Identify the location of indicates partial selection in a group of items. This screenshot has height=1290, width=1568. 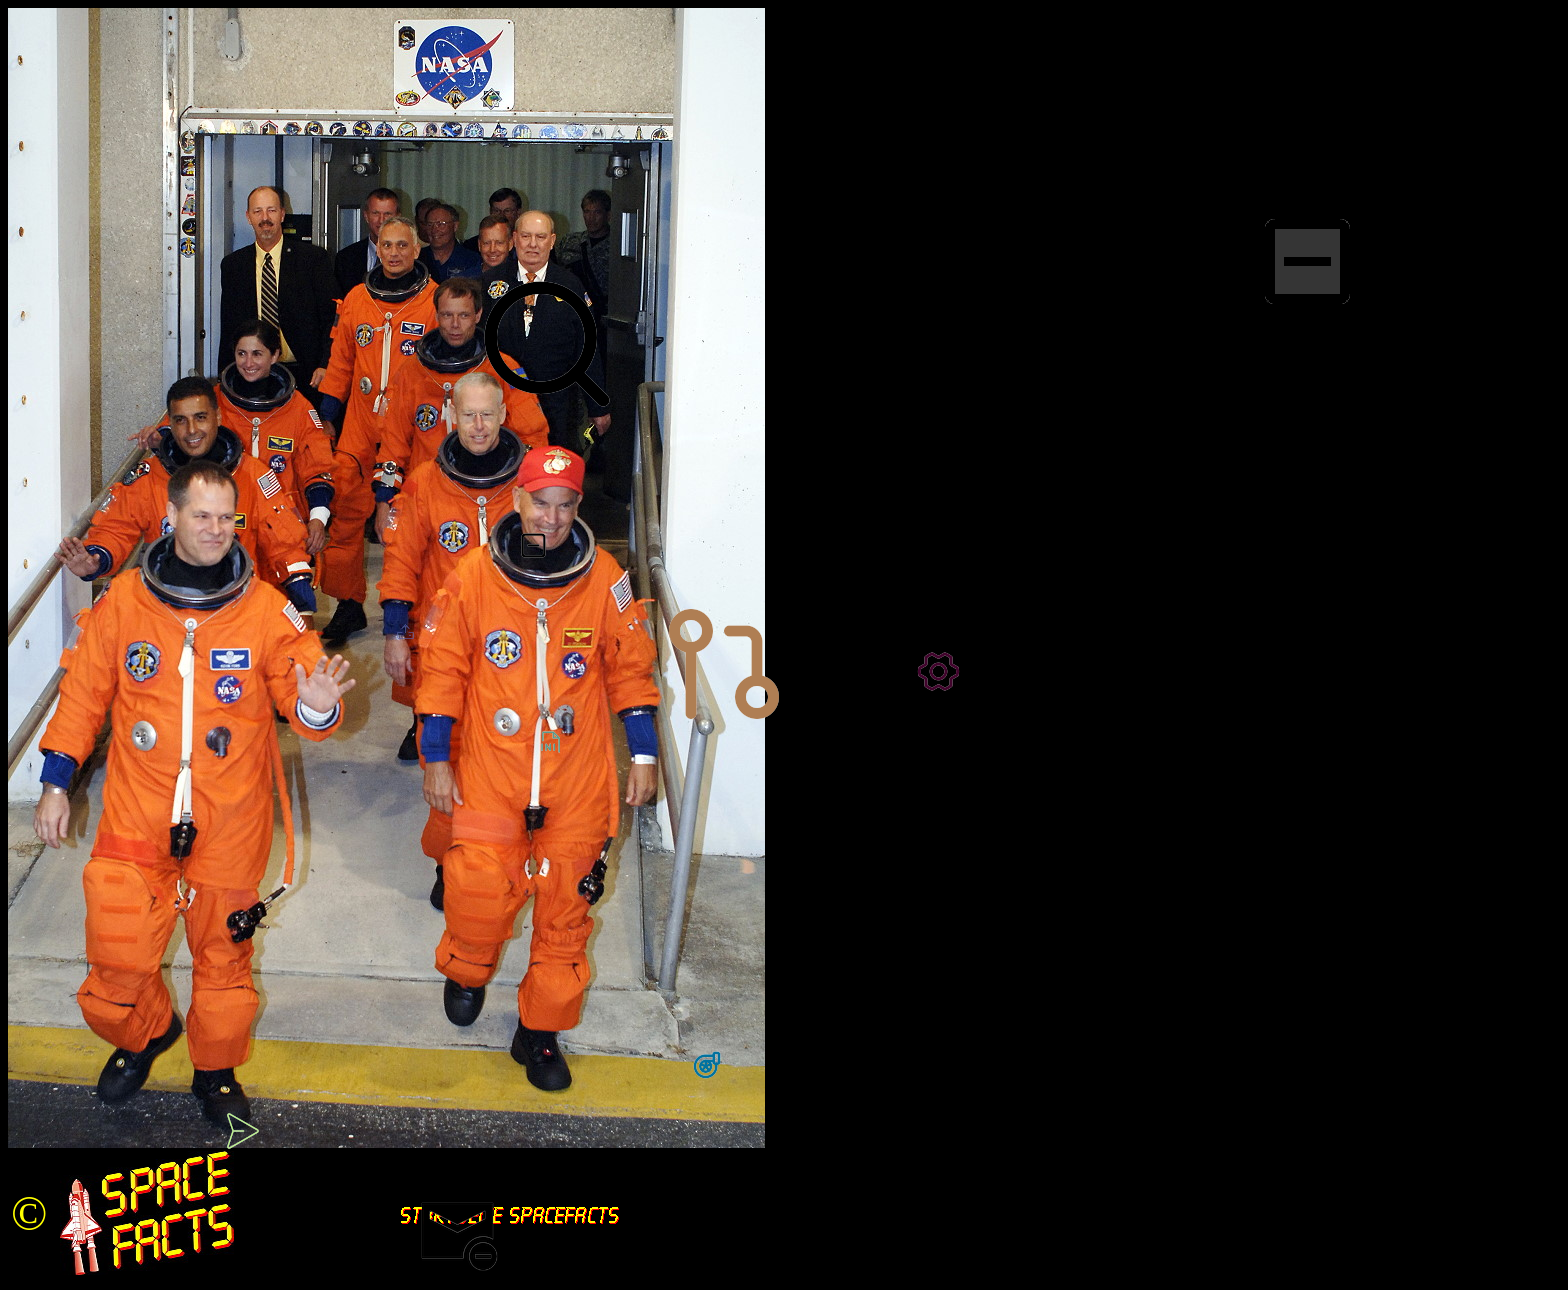
(1307, 261).